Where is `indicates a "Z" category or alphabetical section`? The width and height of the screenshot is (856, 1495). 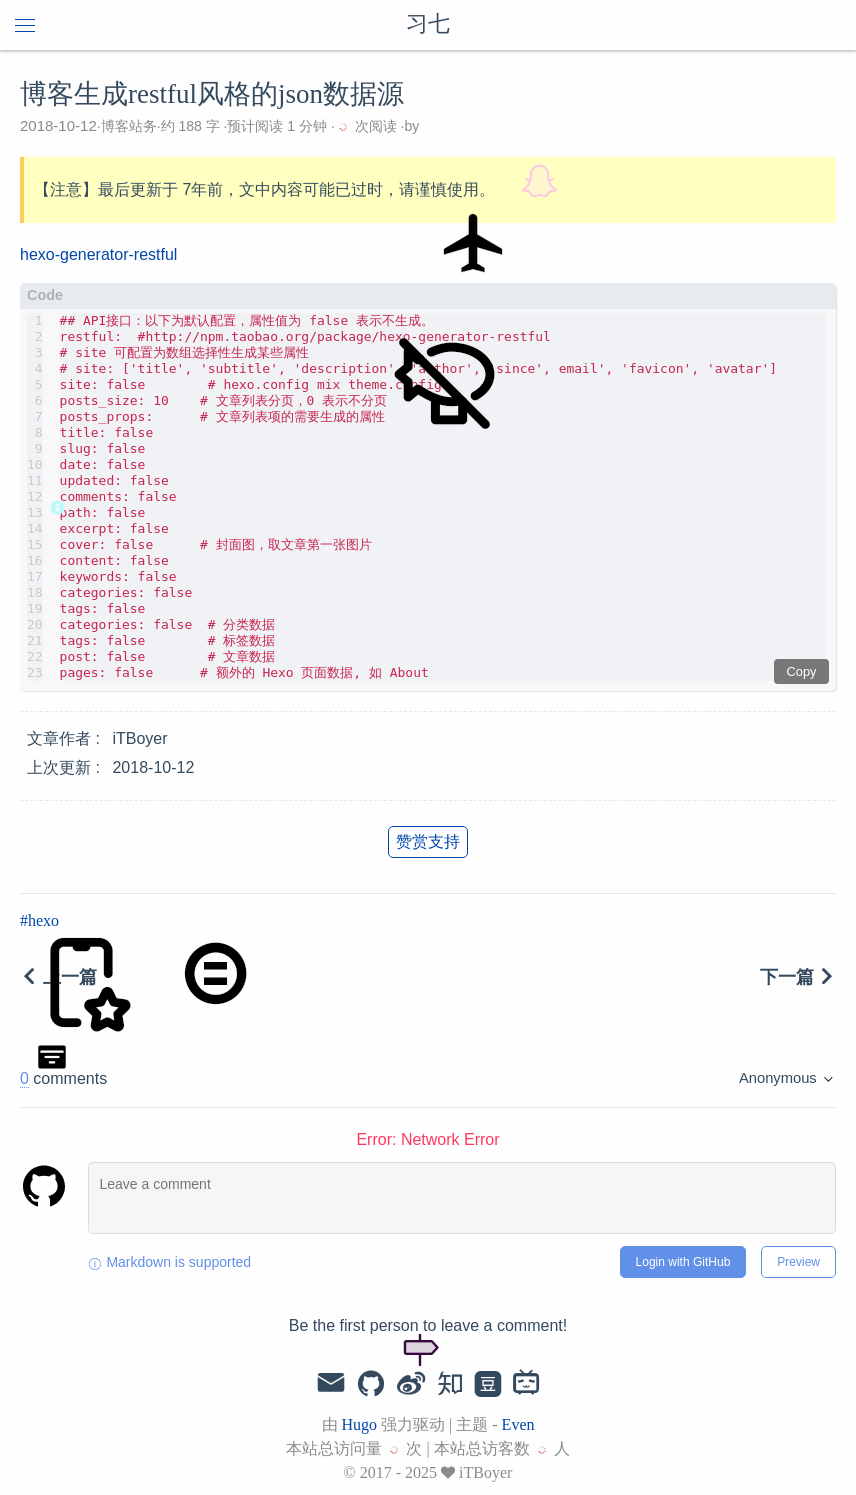
indicates a "Z" category or alphabetical section is located at coordinates (57, 507).